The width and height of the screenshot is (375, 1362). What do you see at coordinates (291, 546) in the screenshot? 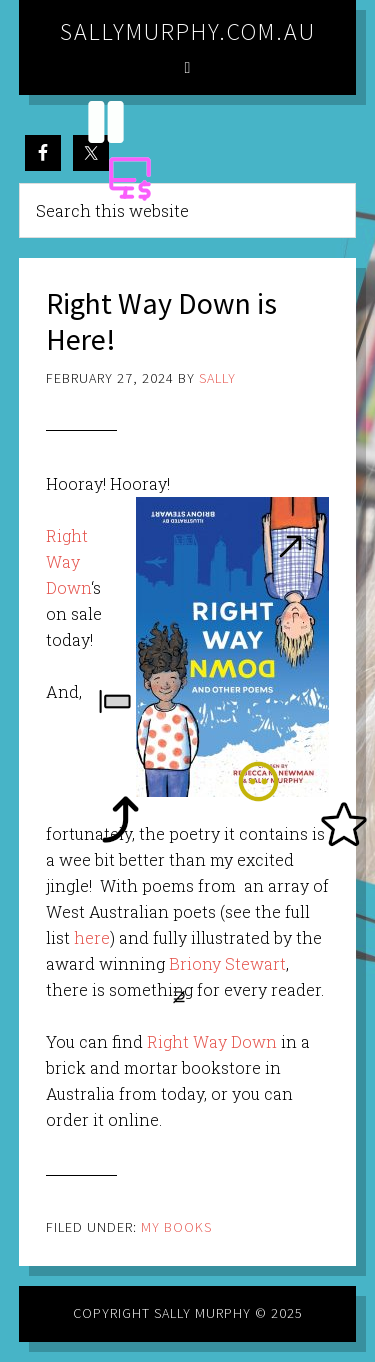
I see `open link in new tab or window` at bounding box center [291, 546].